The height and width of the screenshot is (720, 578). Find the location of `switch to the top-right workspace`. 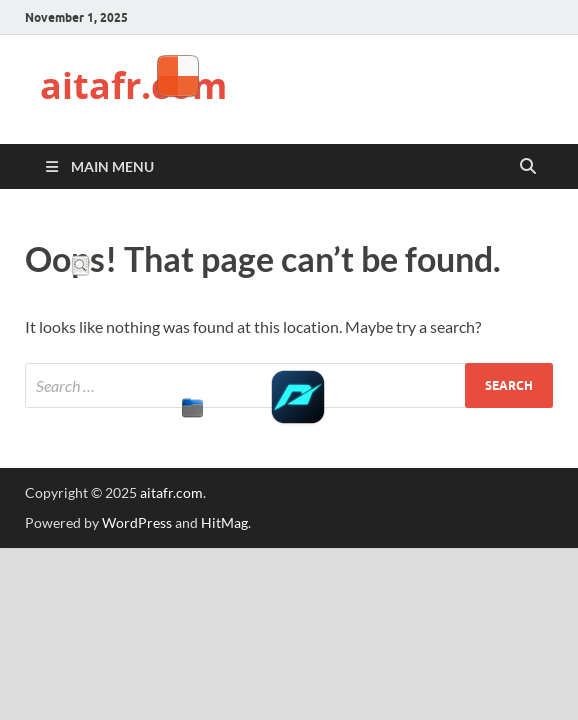

switch to the top-right workspace is located at coordinates (178, 76).